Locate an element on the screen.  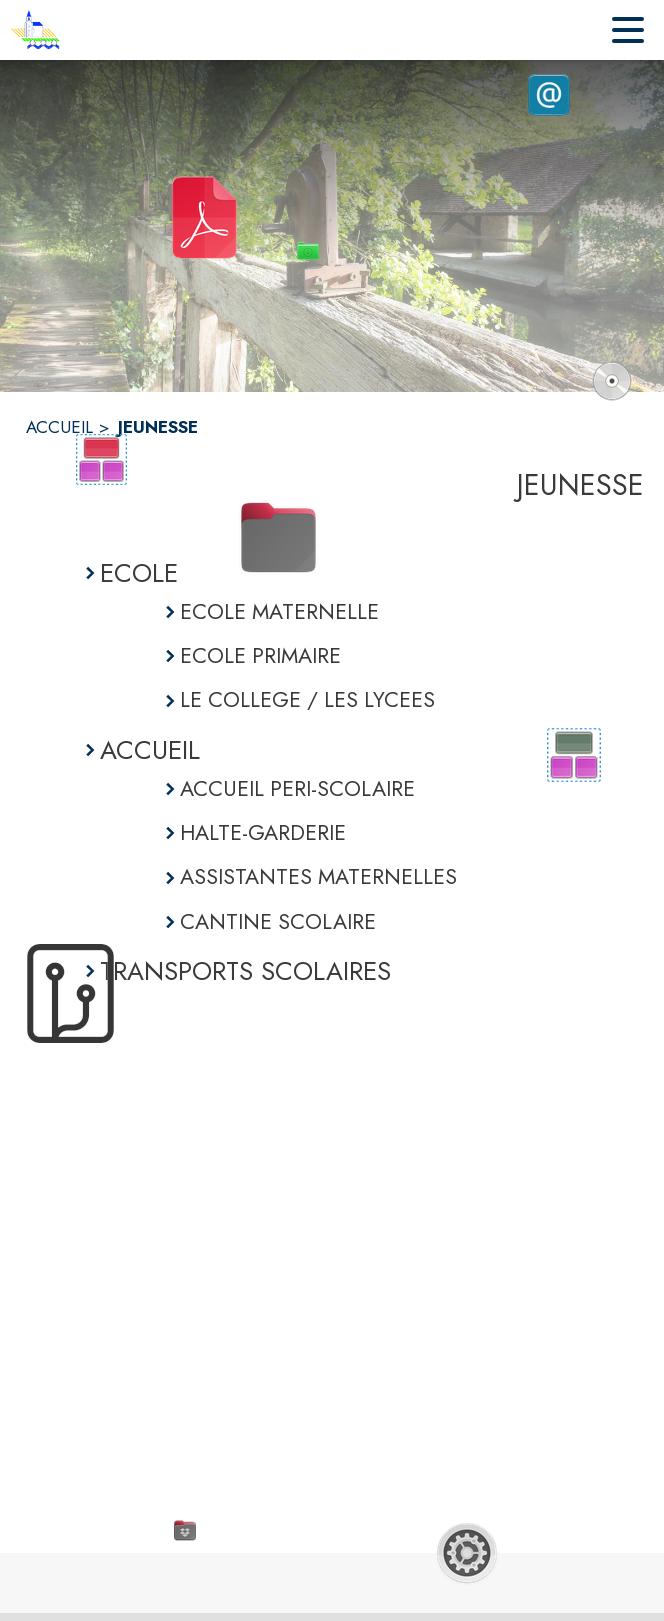
open downloads folder is located at coordinates (308, 251).